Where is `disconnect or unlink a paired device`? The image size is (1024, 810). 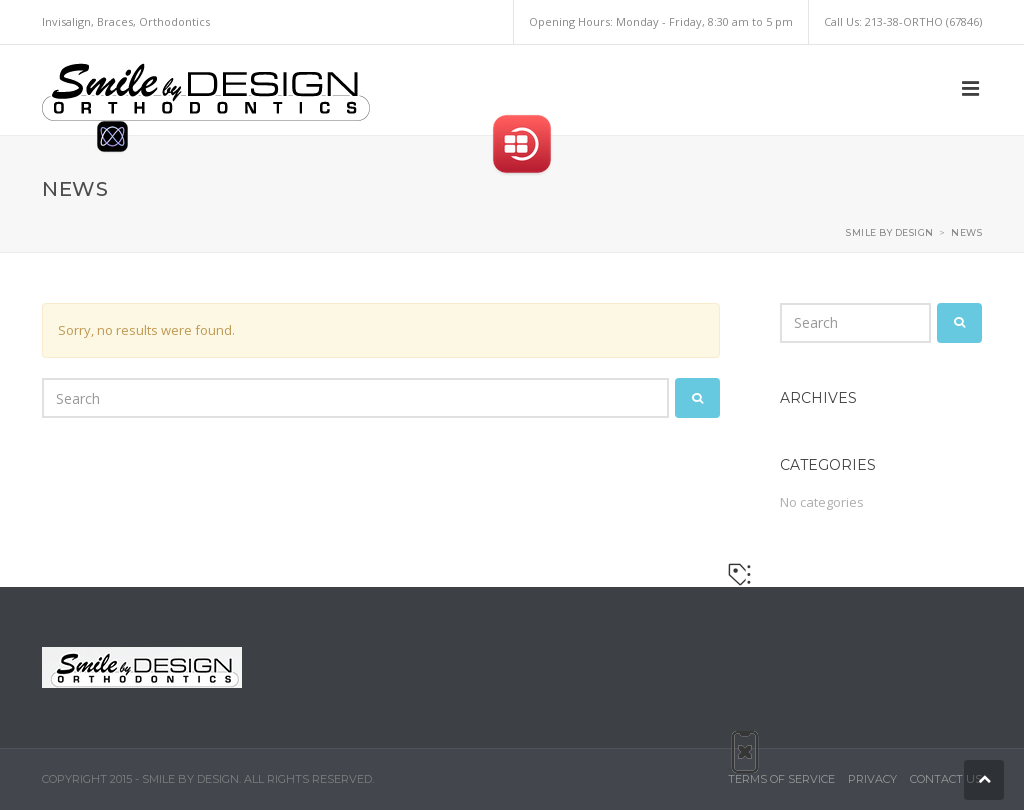
disconnect or unlink a paired device is located at coordinates (745, 752).